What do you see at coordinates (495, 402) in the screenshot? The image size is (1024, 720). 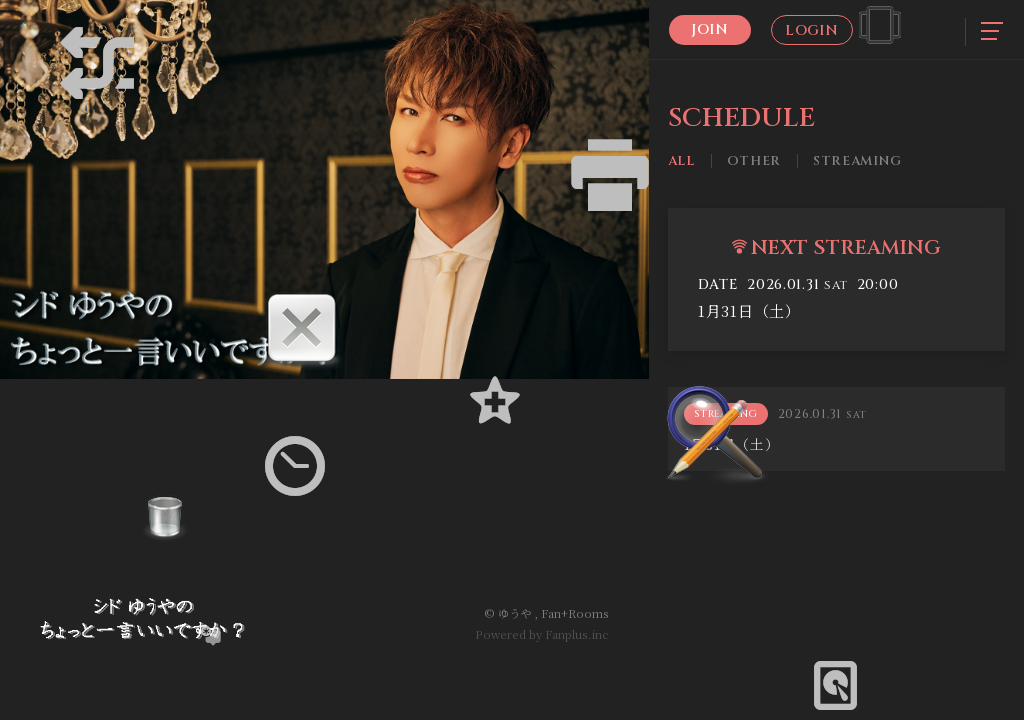 I see `add to favorites` at bounding box center [495, 402].